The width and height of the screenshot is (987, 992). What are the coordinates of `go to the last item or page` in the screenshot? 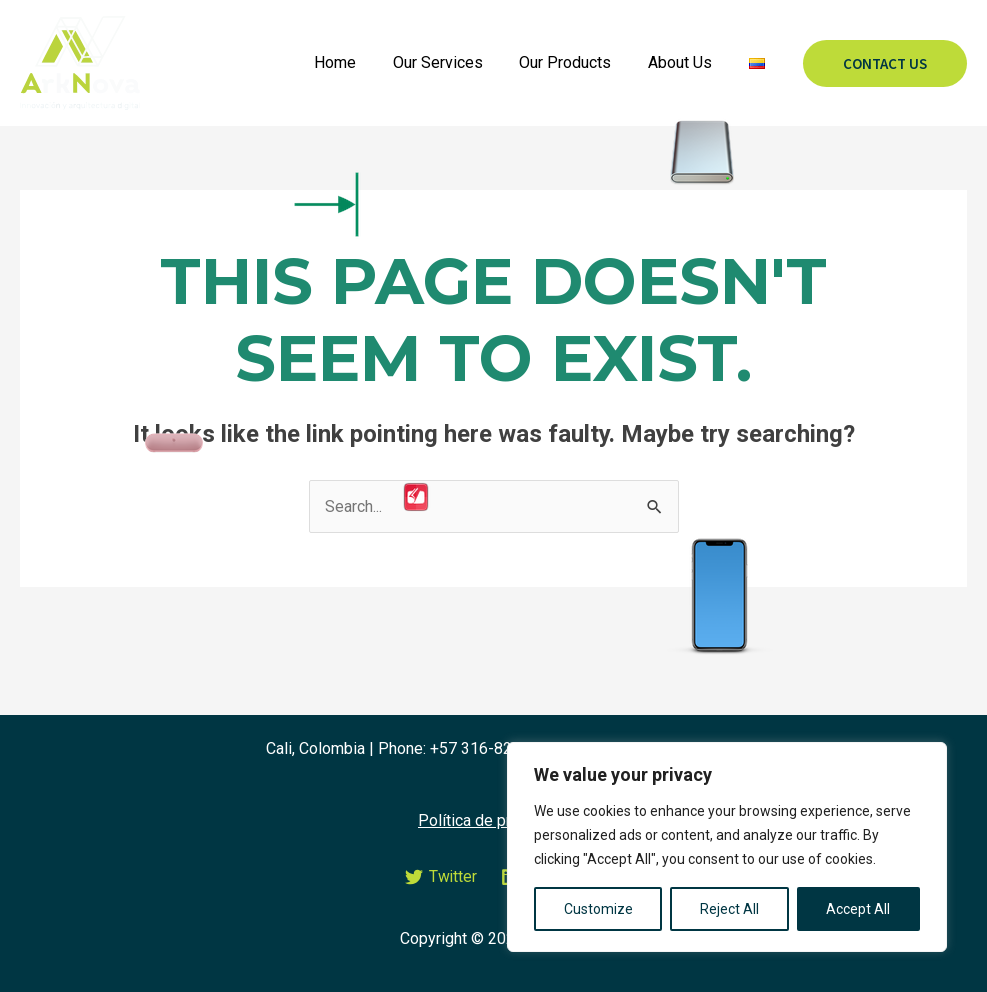 It's located at (326, 204).